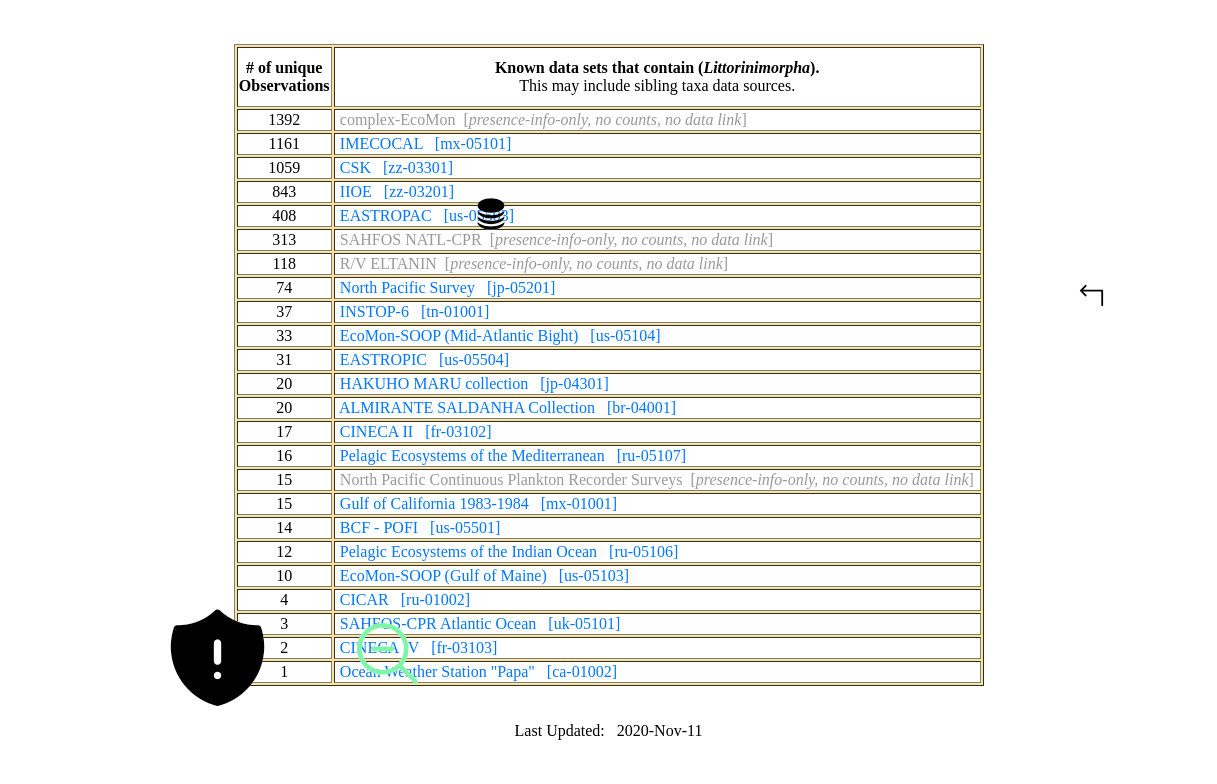 The image size is (1217, 784). What do you see at coordinates (387, 653) in the screenshot?
I see `zoom out of the current view` at bounding box center [387, 653].